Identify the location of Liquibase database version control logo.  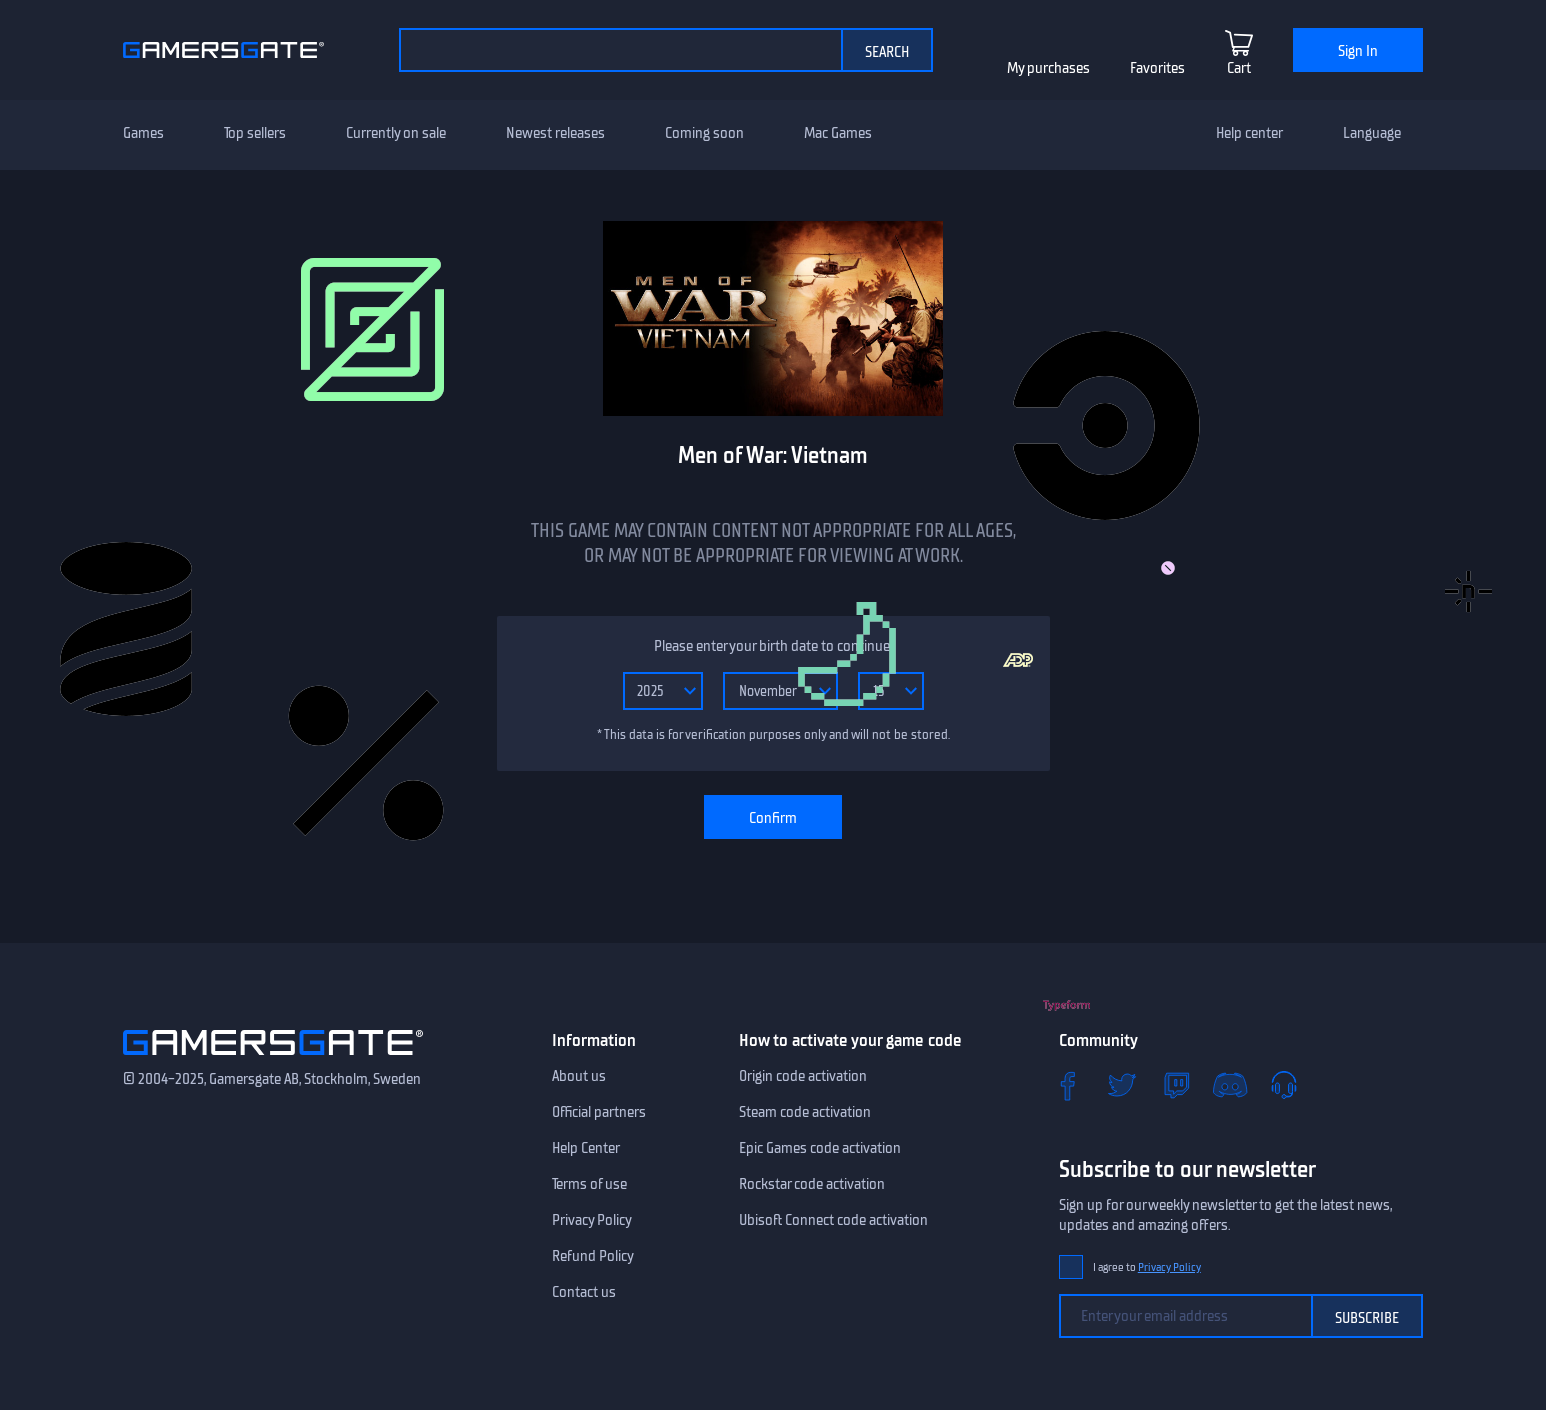
(126, 629).